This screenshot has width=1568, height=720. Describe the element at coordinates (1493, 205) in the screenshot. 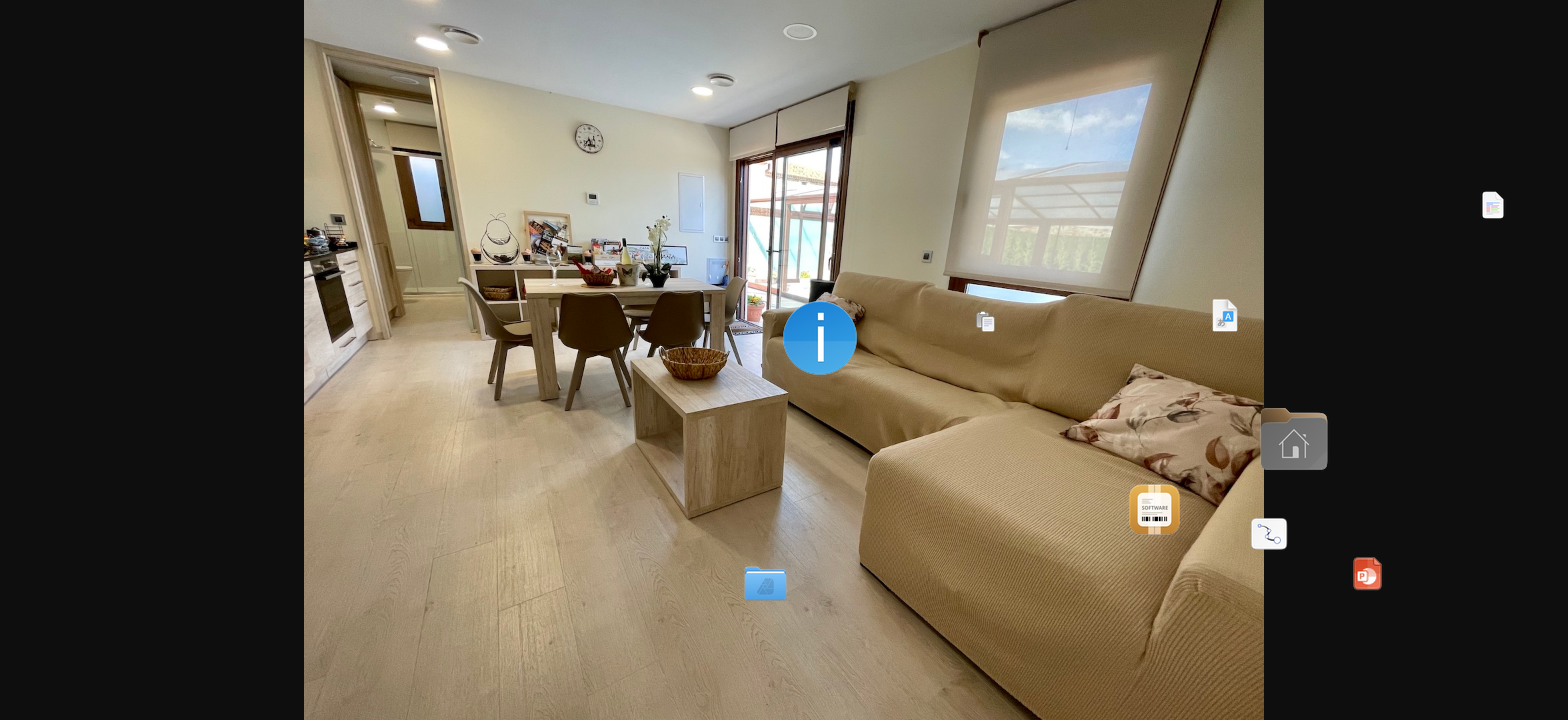

I see `a script or code file` at that location.